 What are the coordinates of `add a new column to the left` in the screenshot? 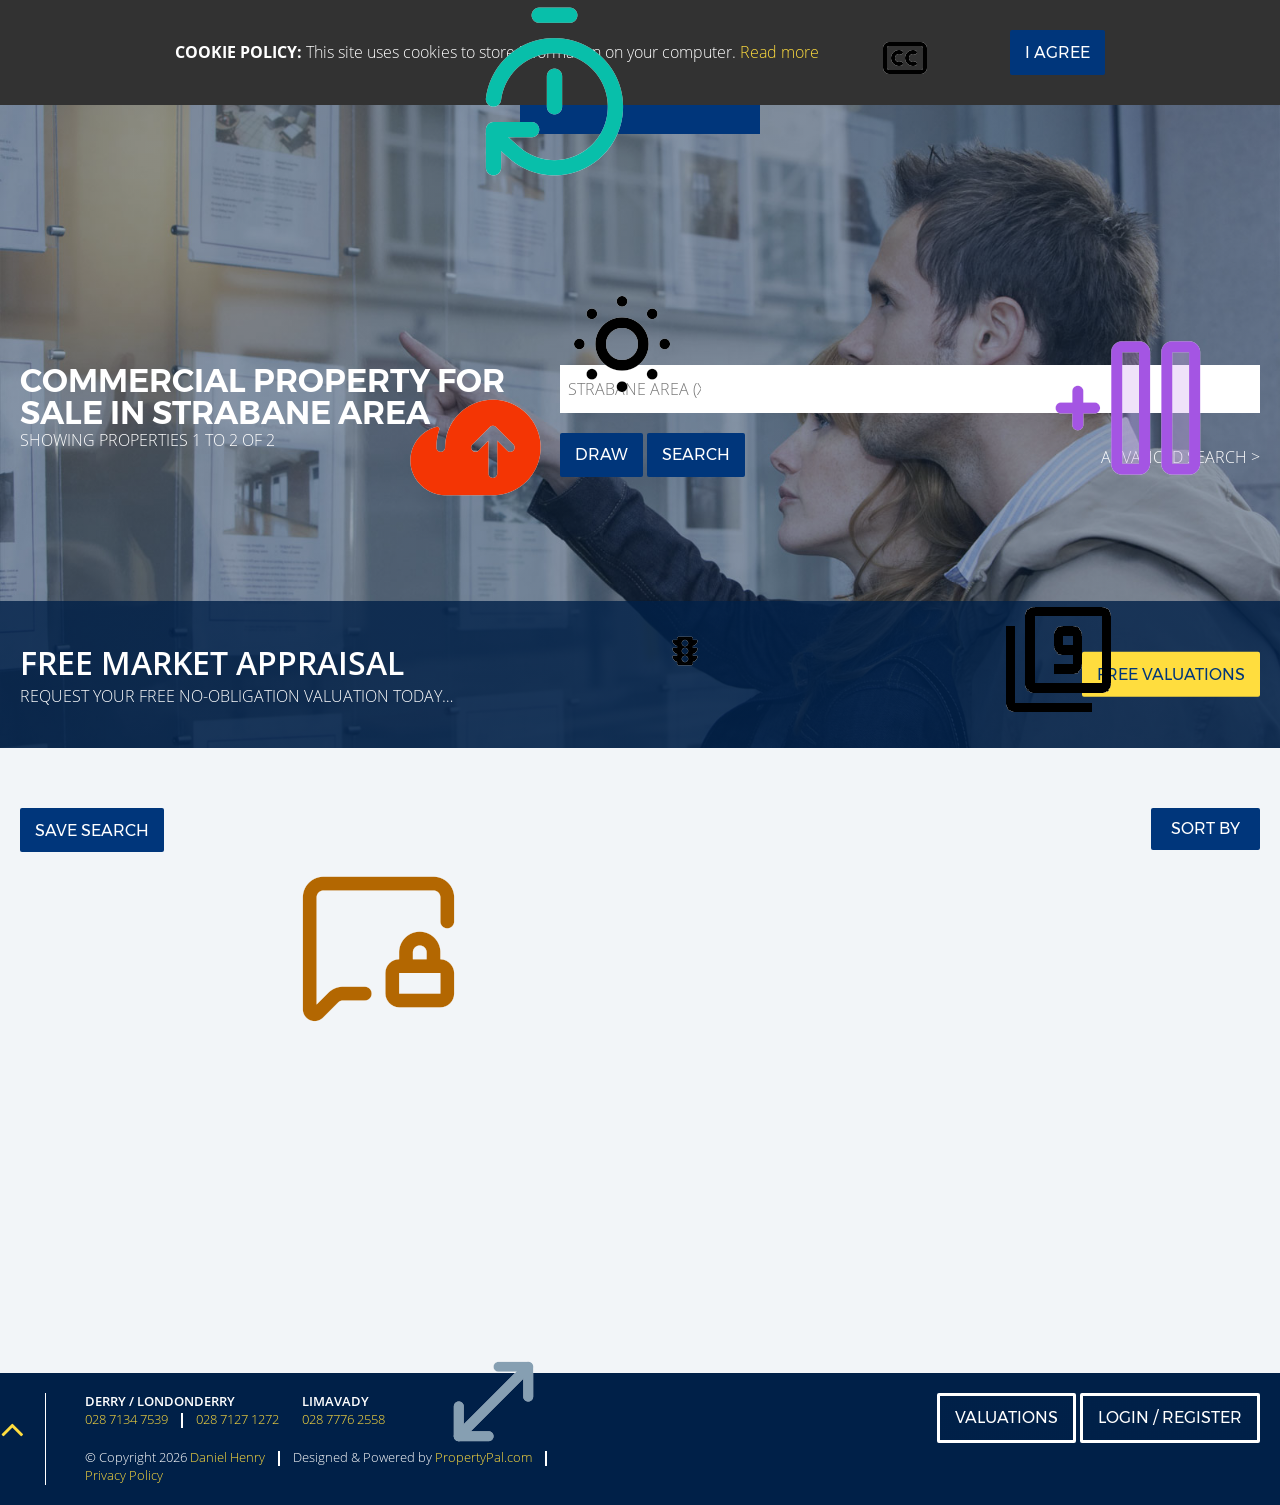 It's located at (1139, 408).